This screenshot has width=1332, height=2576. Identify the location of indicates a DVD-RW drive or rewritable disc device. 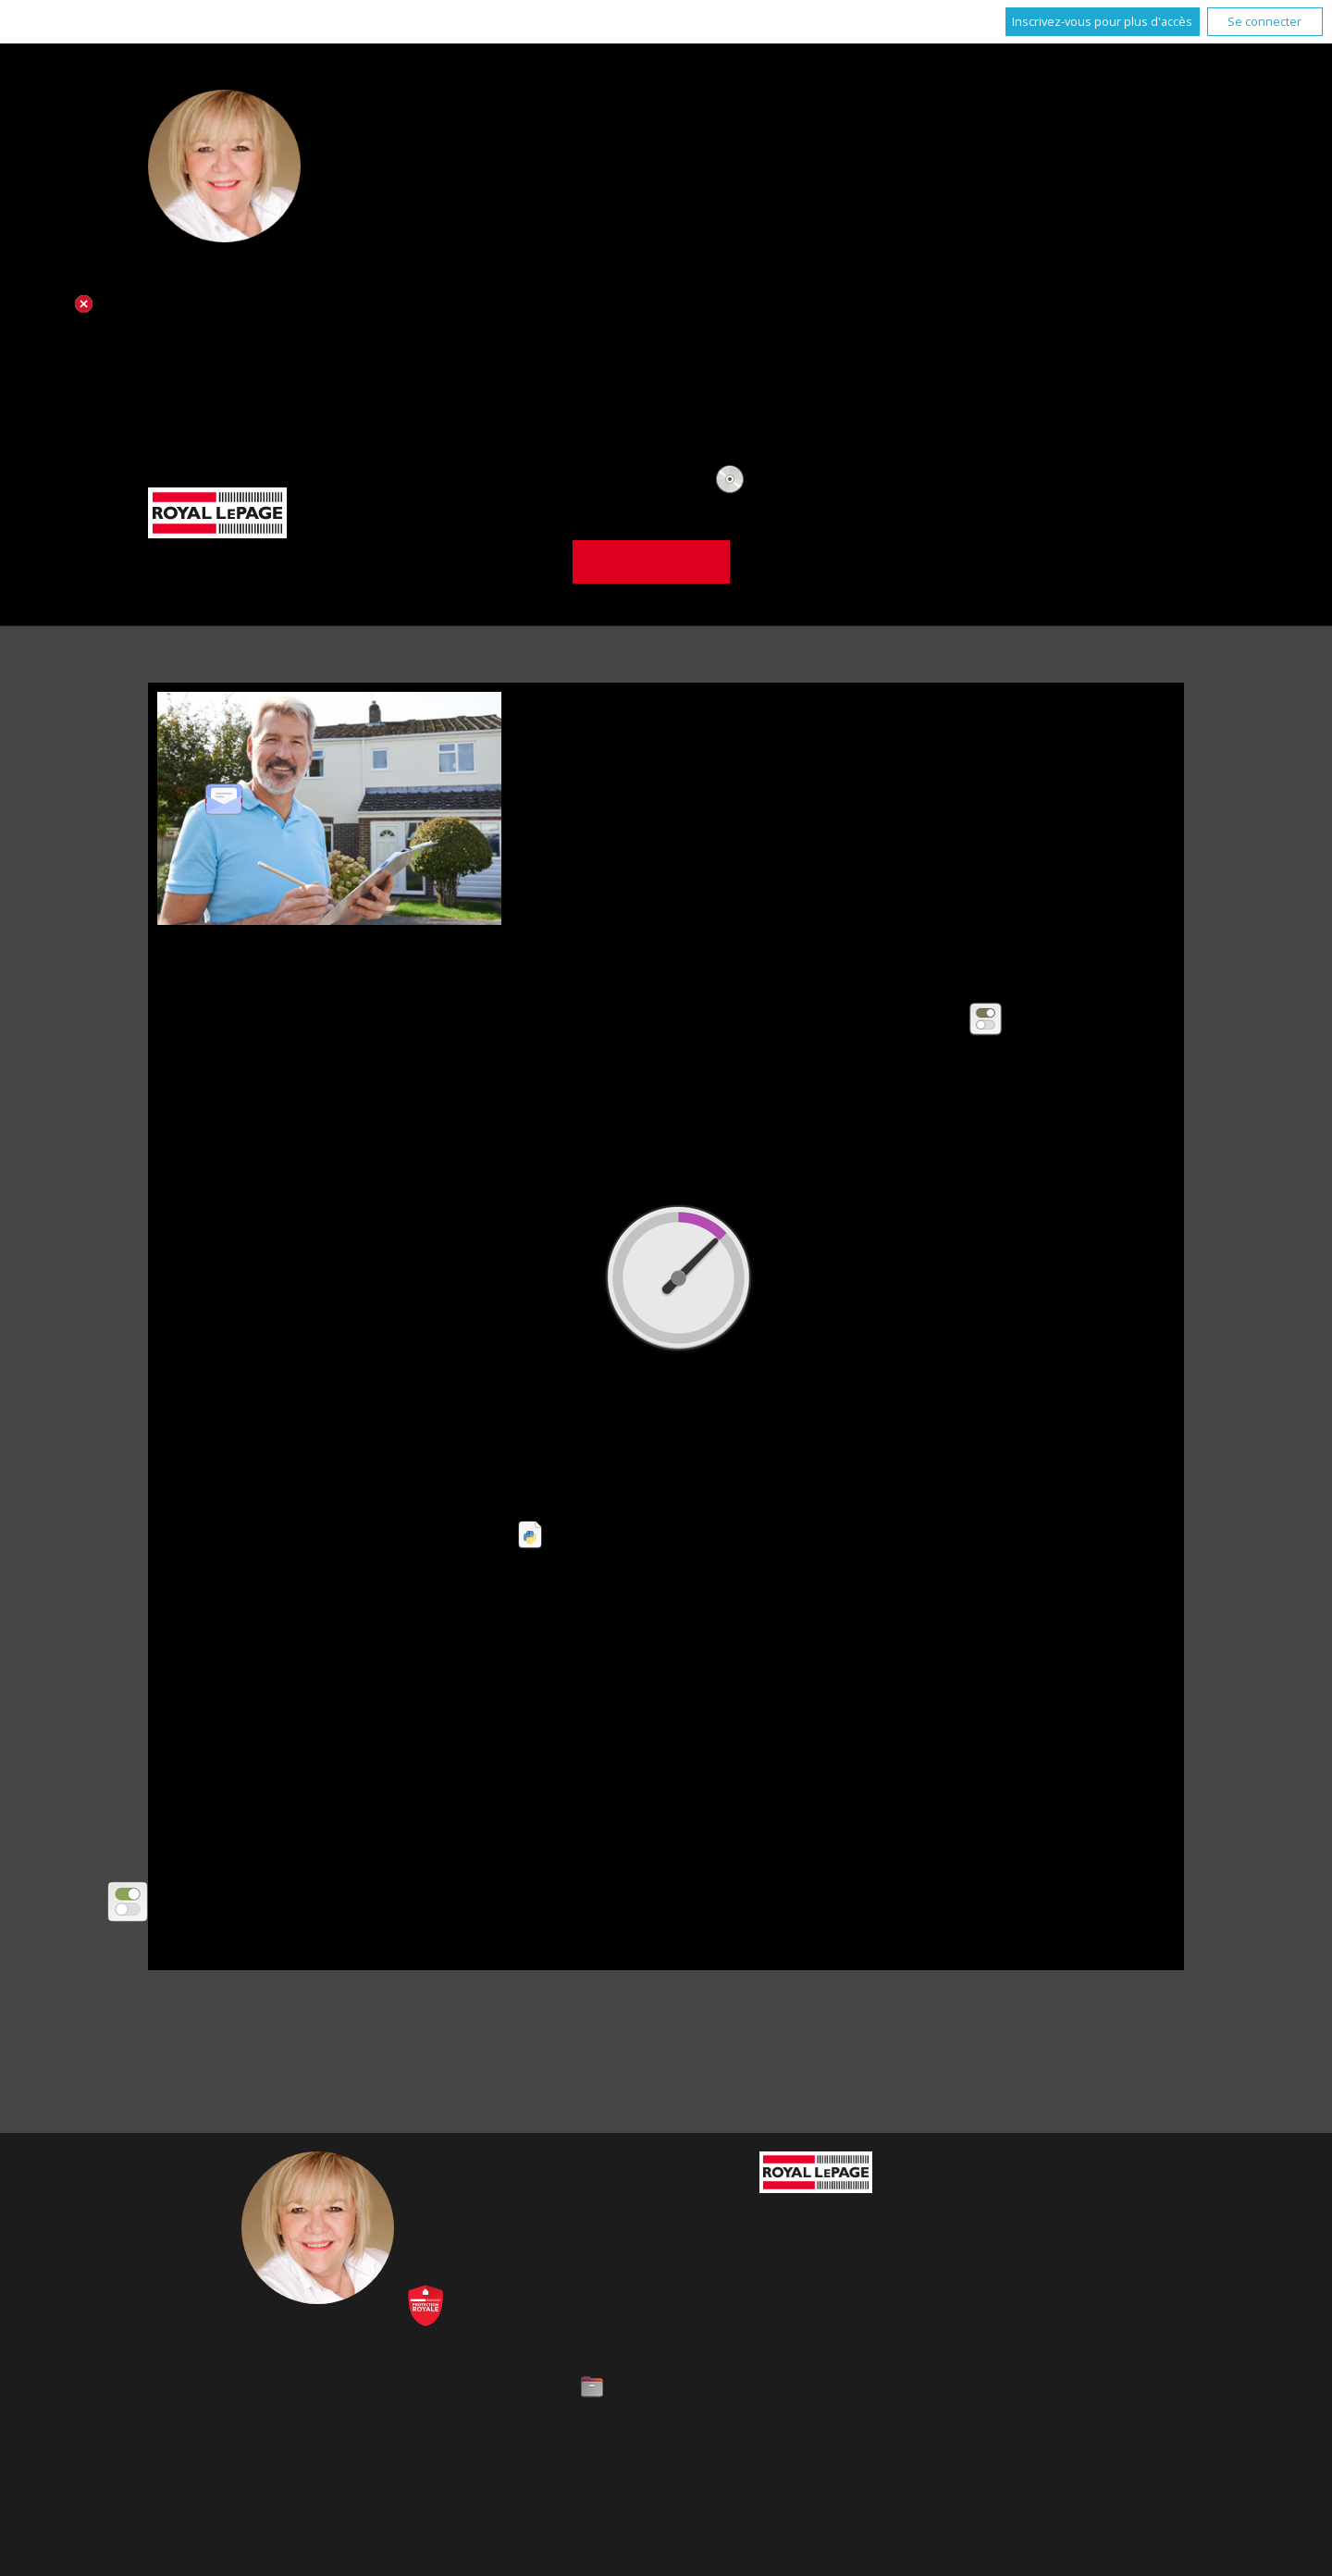
(730, 479).